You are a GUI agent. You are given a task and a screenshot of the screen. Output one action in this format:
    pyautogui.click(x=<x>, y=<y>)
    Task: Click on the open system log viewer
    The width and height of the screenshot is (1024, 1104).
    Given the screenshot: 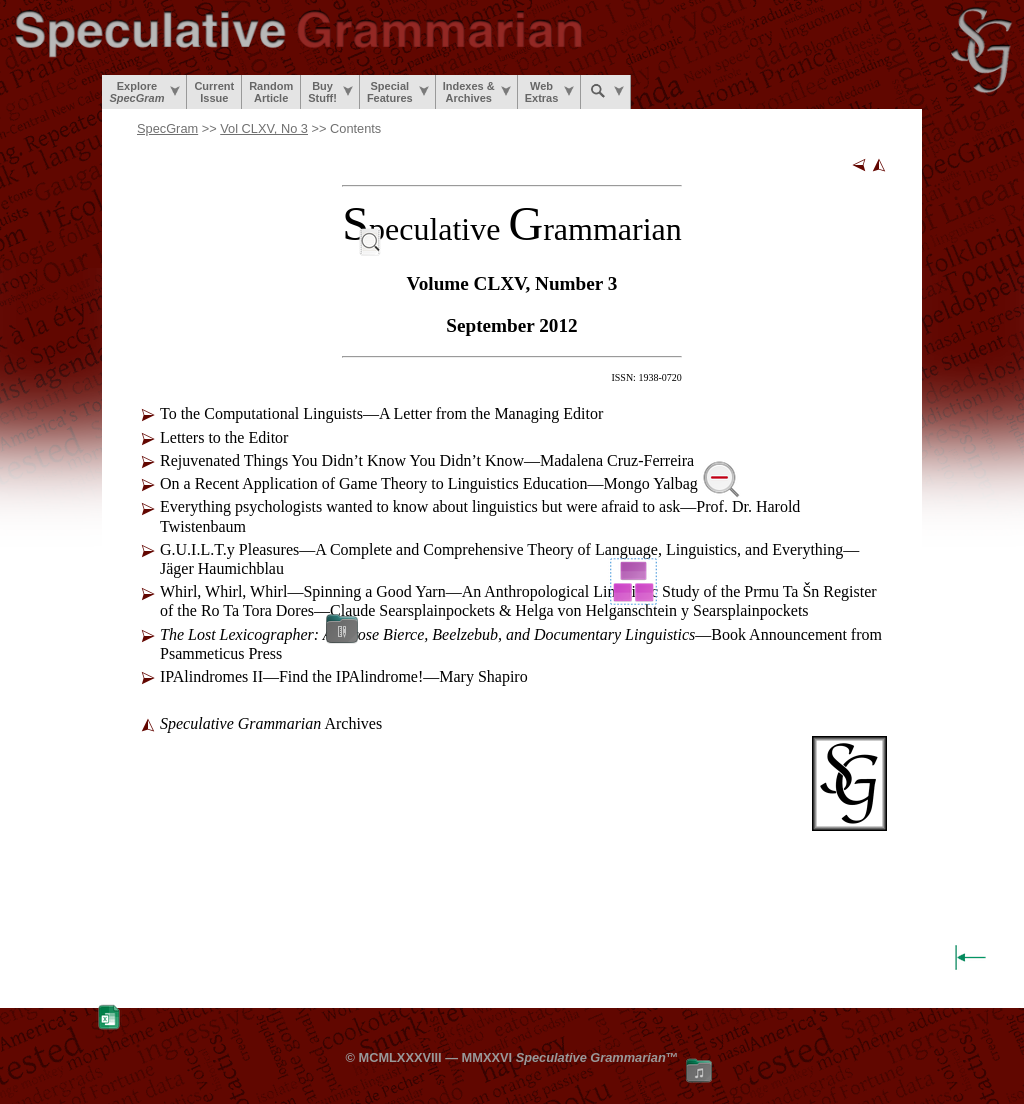 What is the action you would take?
    pyautogui.click(x=370, y=242)
    